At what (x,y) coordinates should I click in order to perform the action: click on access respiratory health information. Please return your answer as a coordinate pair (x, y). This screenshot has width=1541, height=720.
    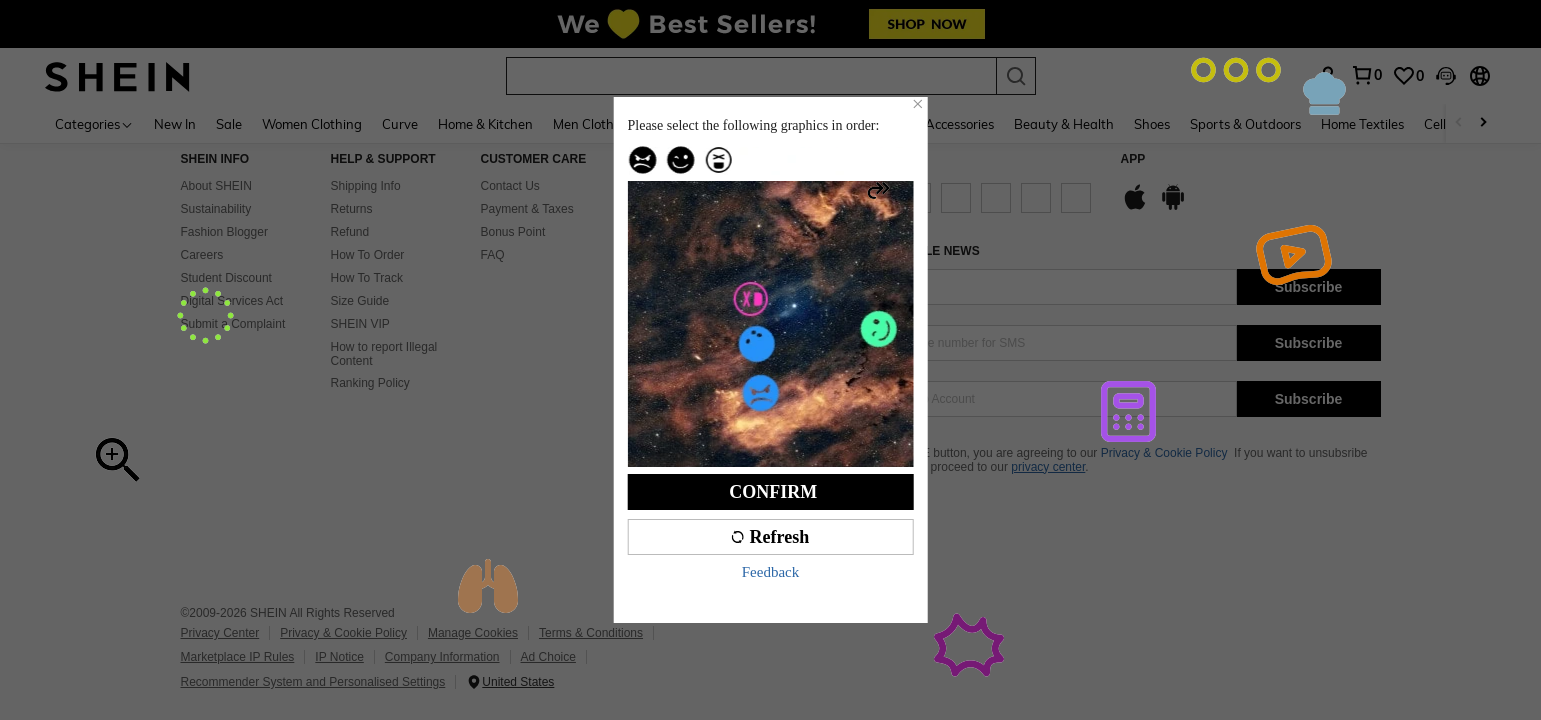
    Looking at the image, I should click on (488, 586).